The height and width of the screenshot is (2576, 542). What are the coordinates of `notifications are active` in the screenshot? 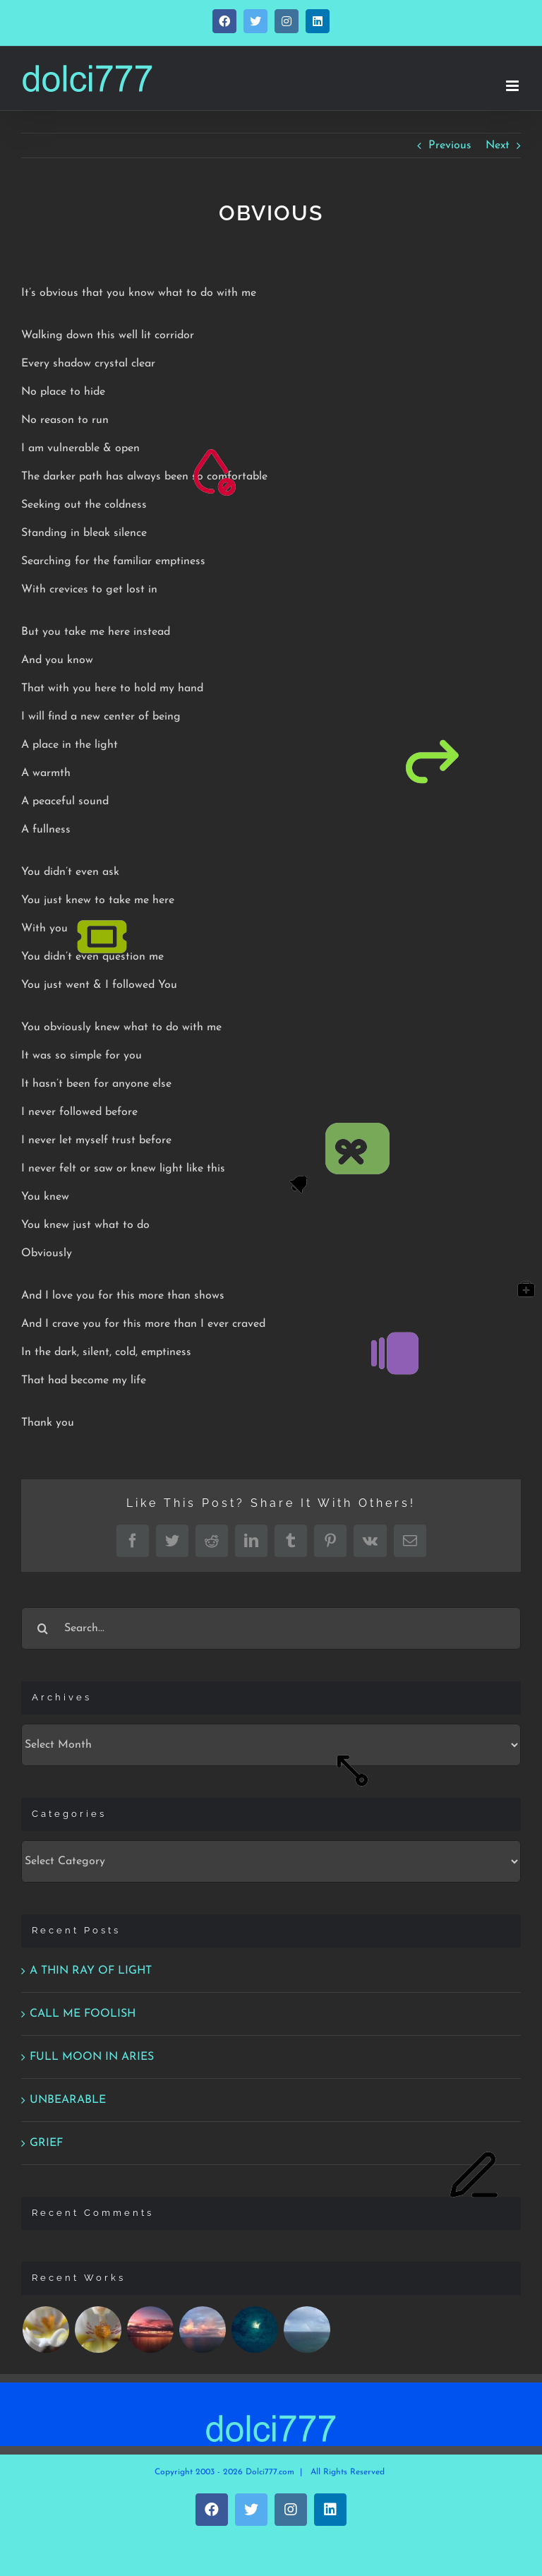 It's located at (299, 1184).